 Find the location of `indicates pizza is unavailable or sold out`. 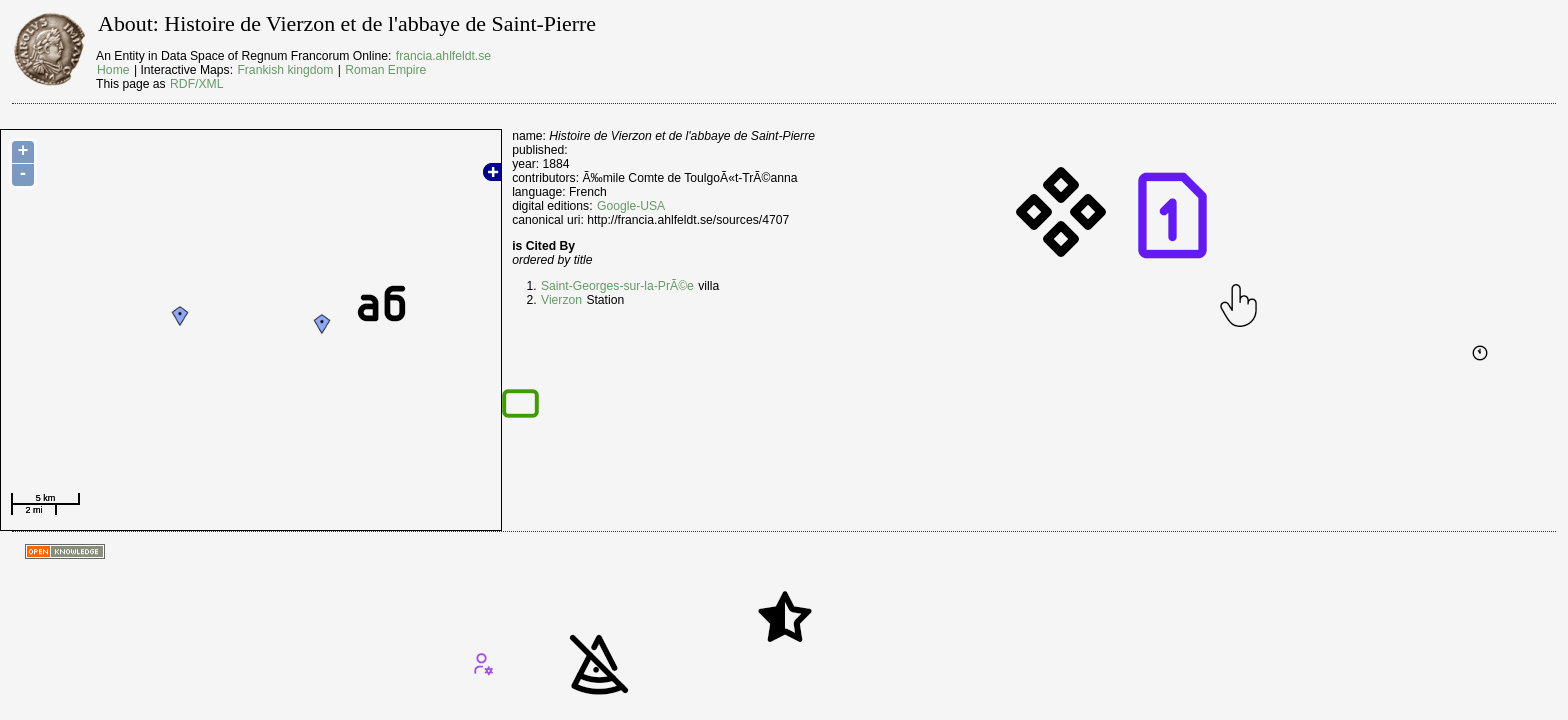

indicates pizza is unavailable or sold out is located at coordinates (599, 664).